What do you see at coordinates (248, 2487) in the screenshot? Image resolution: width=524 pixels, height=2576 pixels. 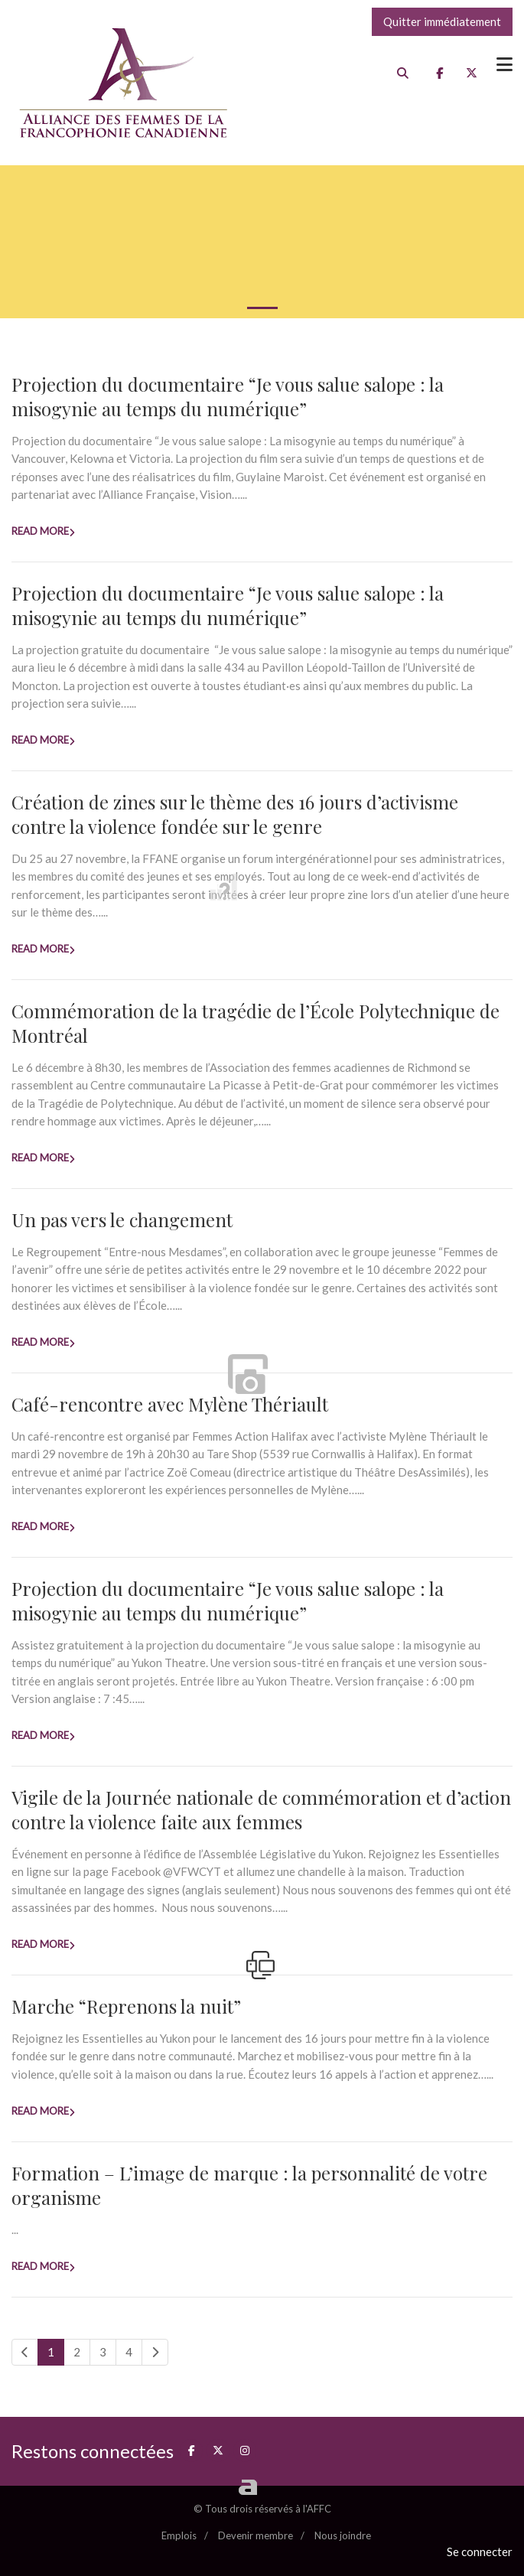 I see `apply bold formatting to selected text` at bounding box center [248, 2487].